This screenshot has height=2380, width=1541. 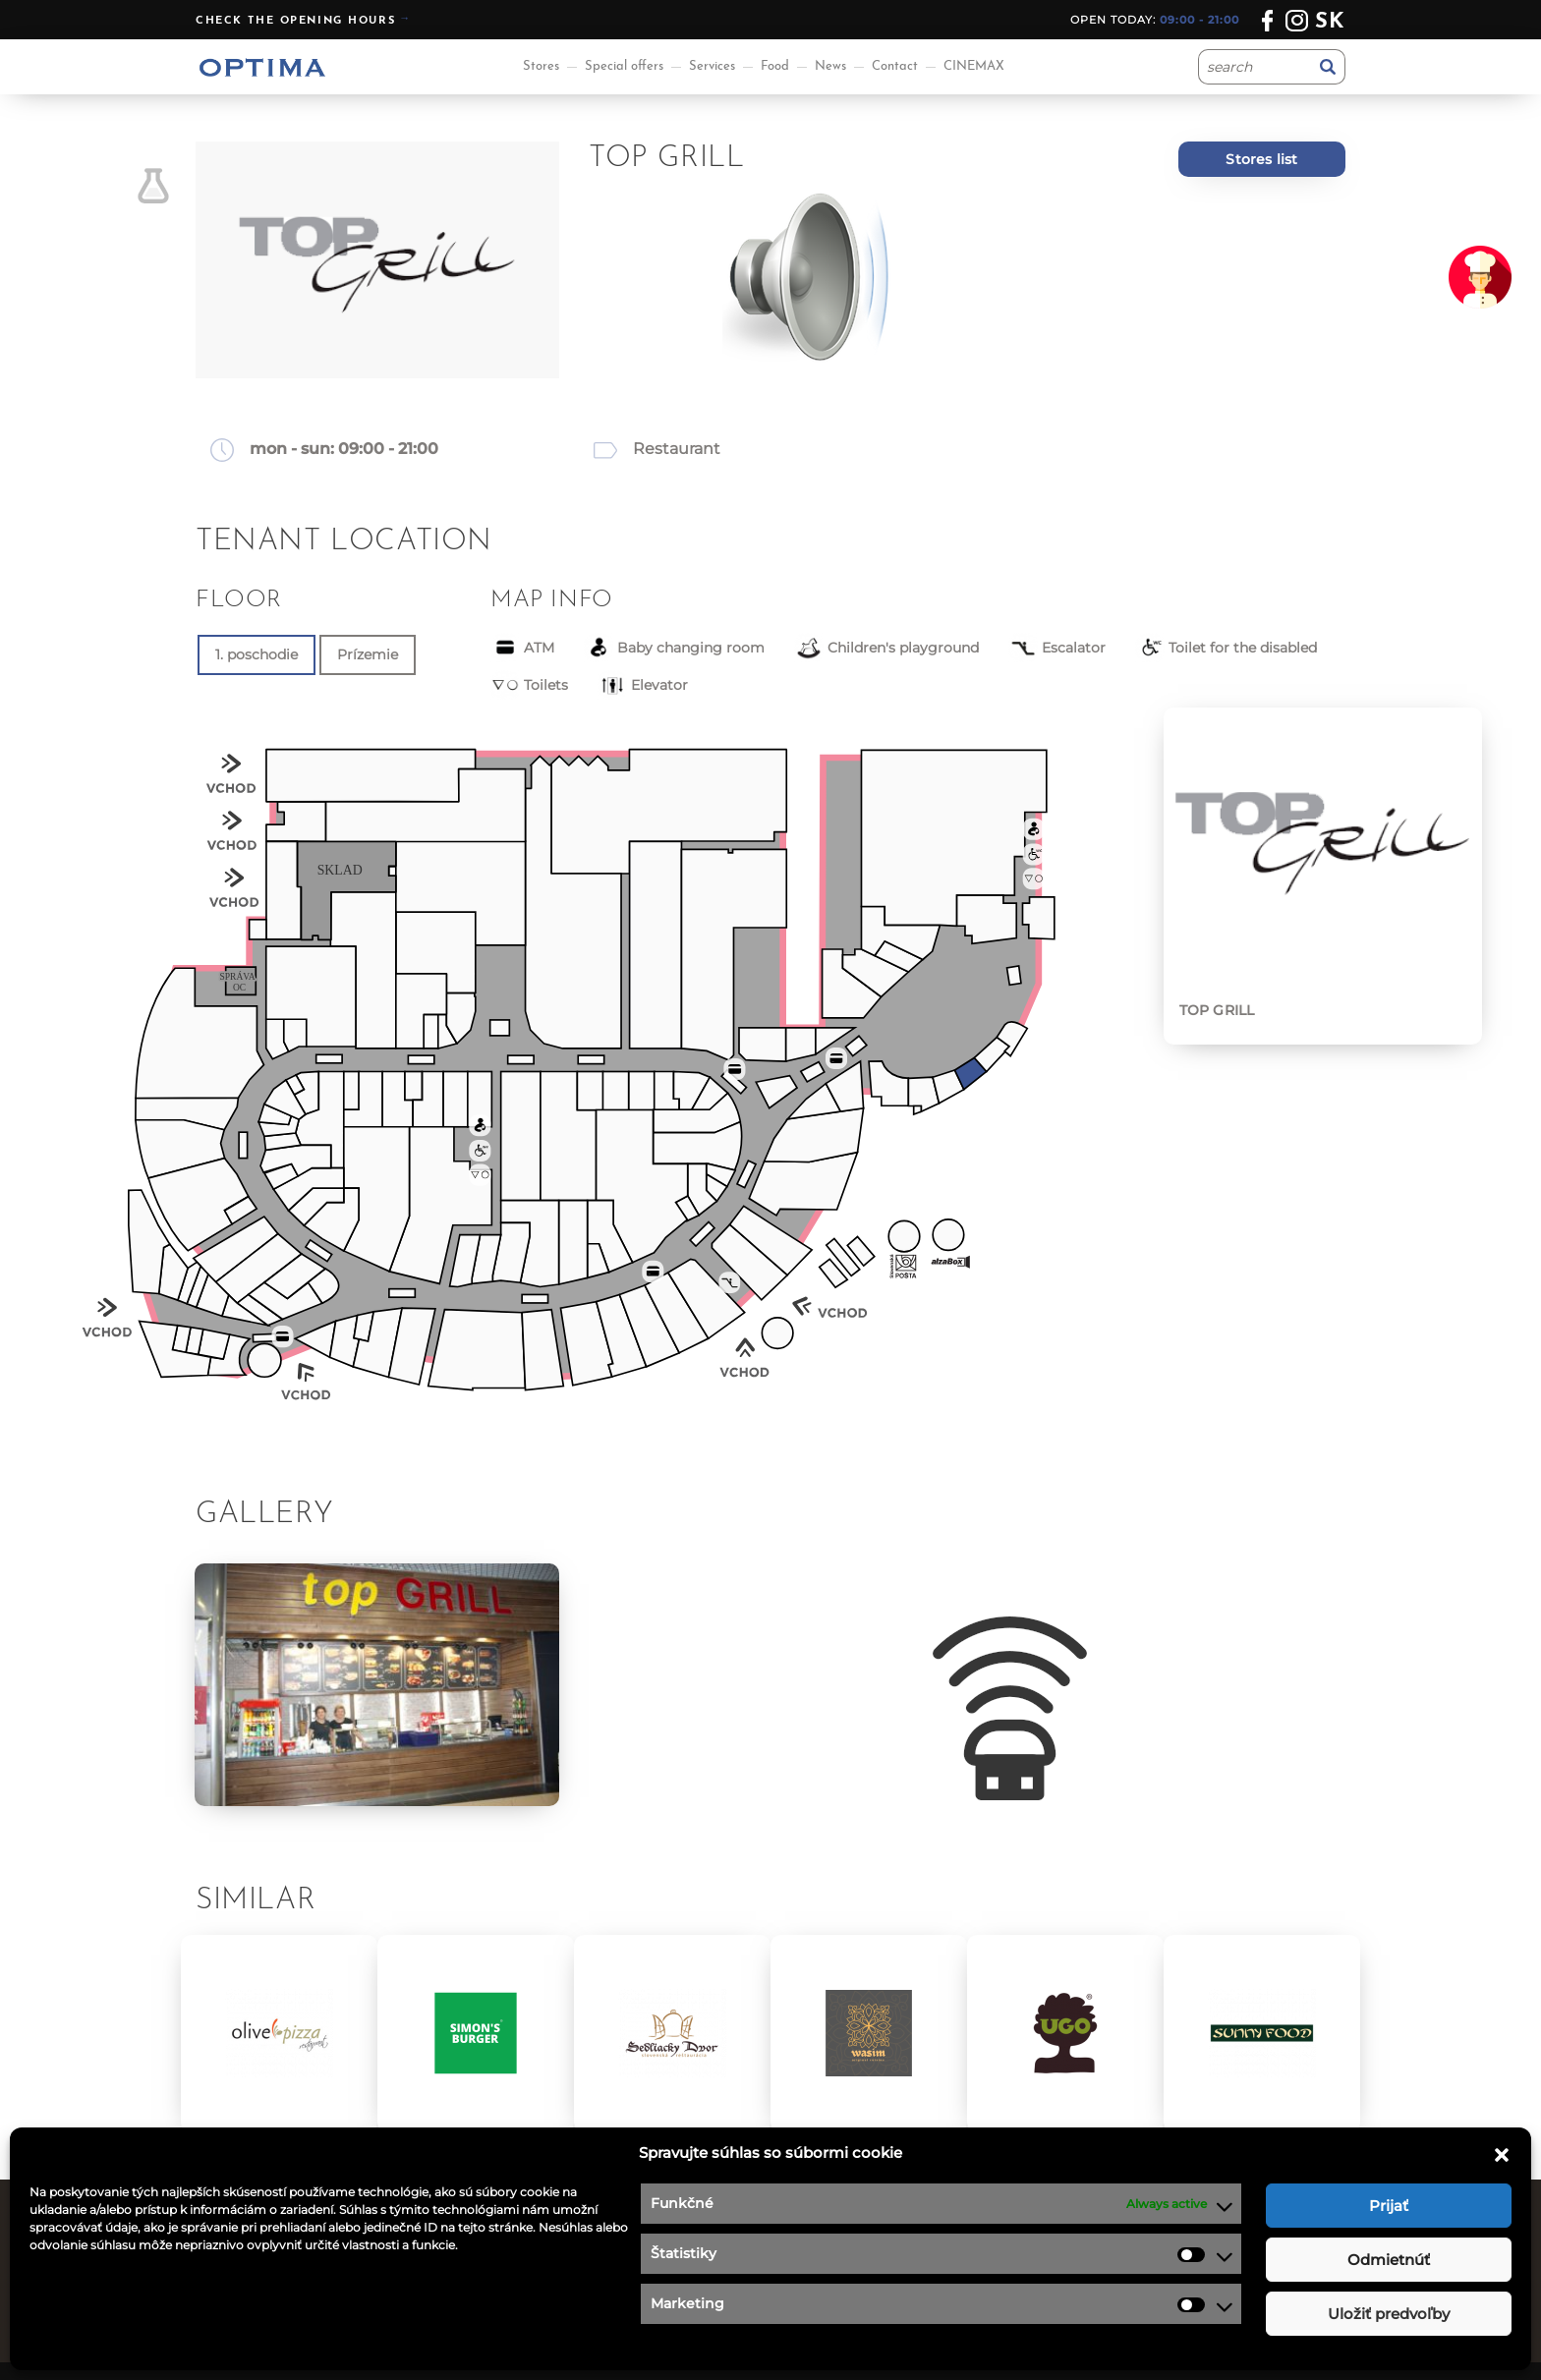 What do you see at coordinates (814, 277) in the screenshot?
I see `indicates medium volume level` at bounding box center [814, 277].